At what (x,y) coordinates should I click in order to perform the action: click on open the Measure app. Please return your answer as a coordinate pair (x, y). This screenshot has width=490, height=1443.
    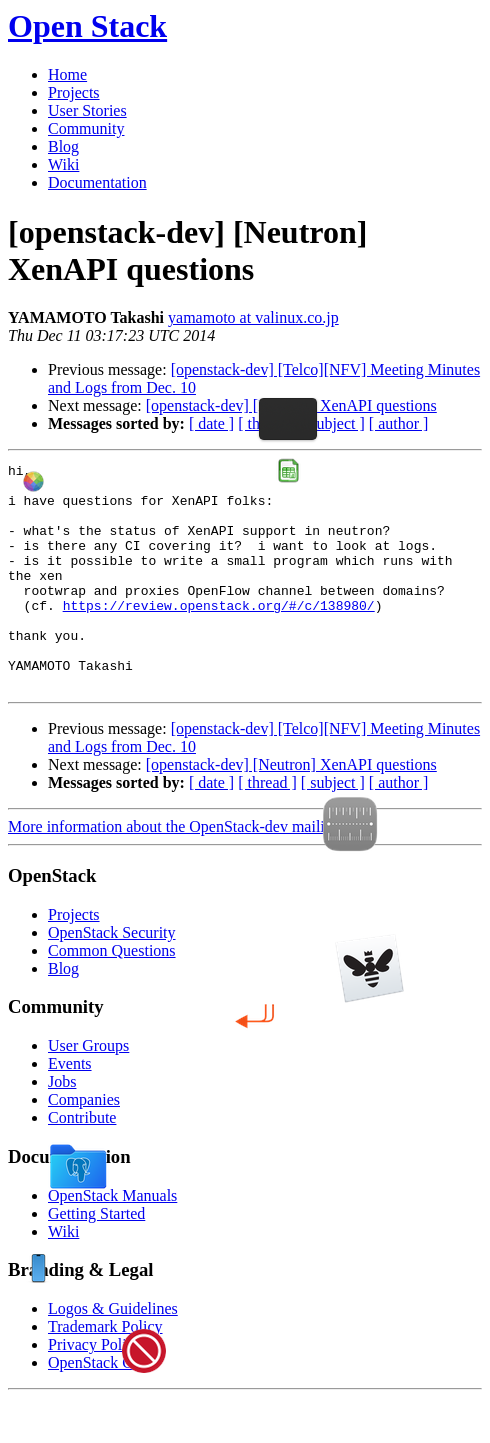
    Looking at the image, I should click on (350, 824).